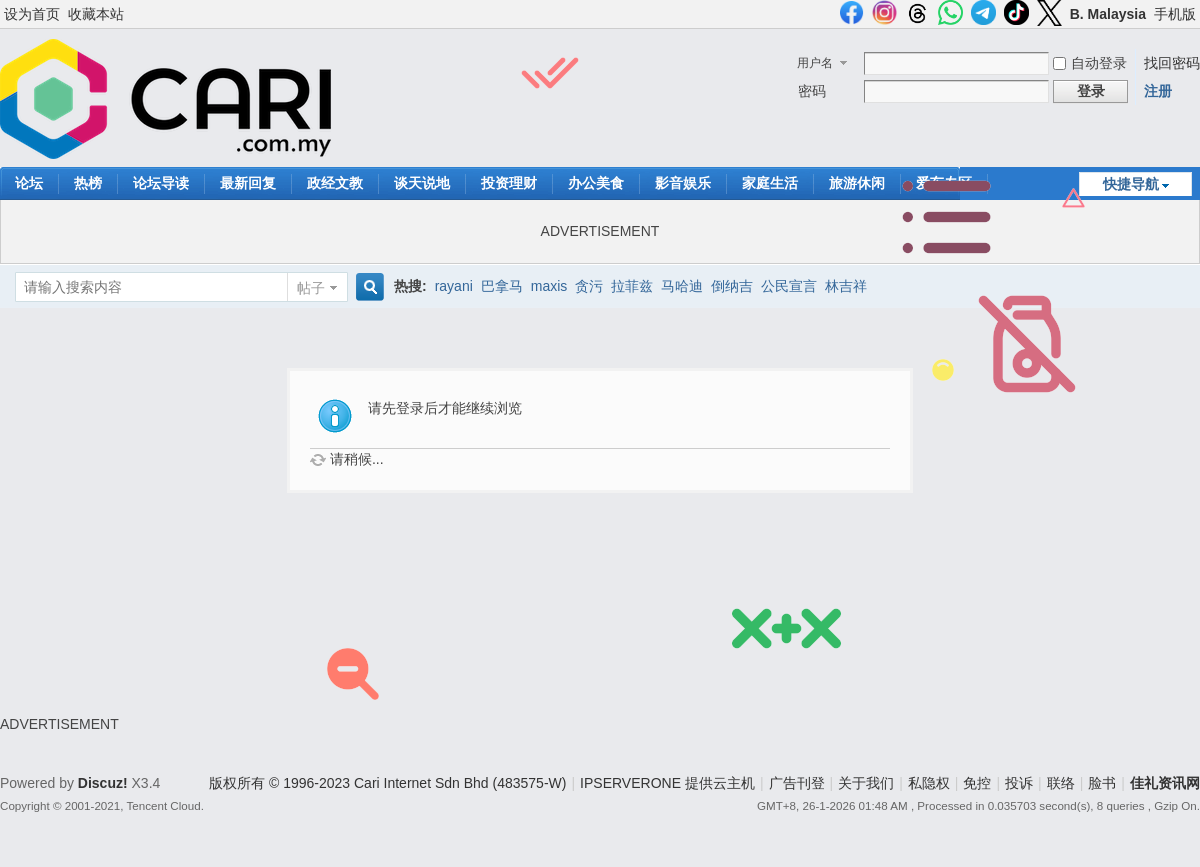 Image resolution: width=1200 pixels, height=867 pixels. I want to click on indicates dairy-free or no milk option, so click(1027, 344).